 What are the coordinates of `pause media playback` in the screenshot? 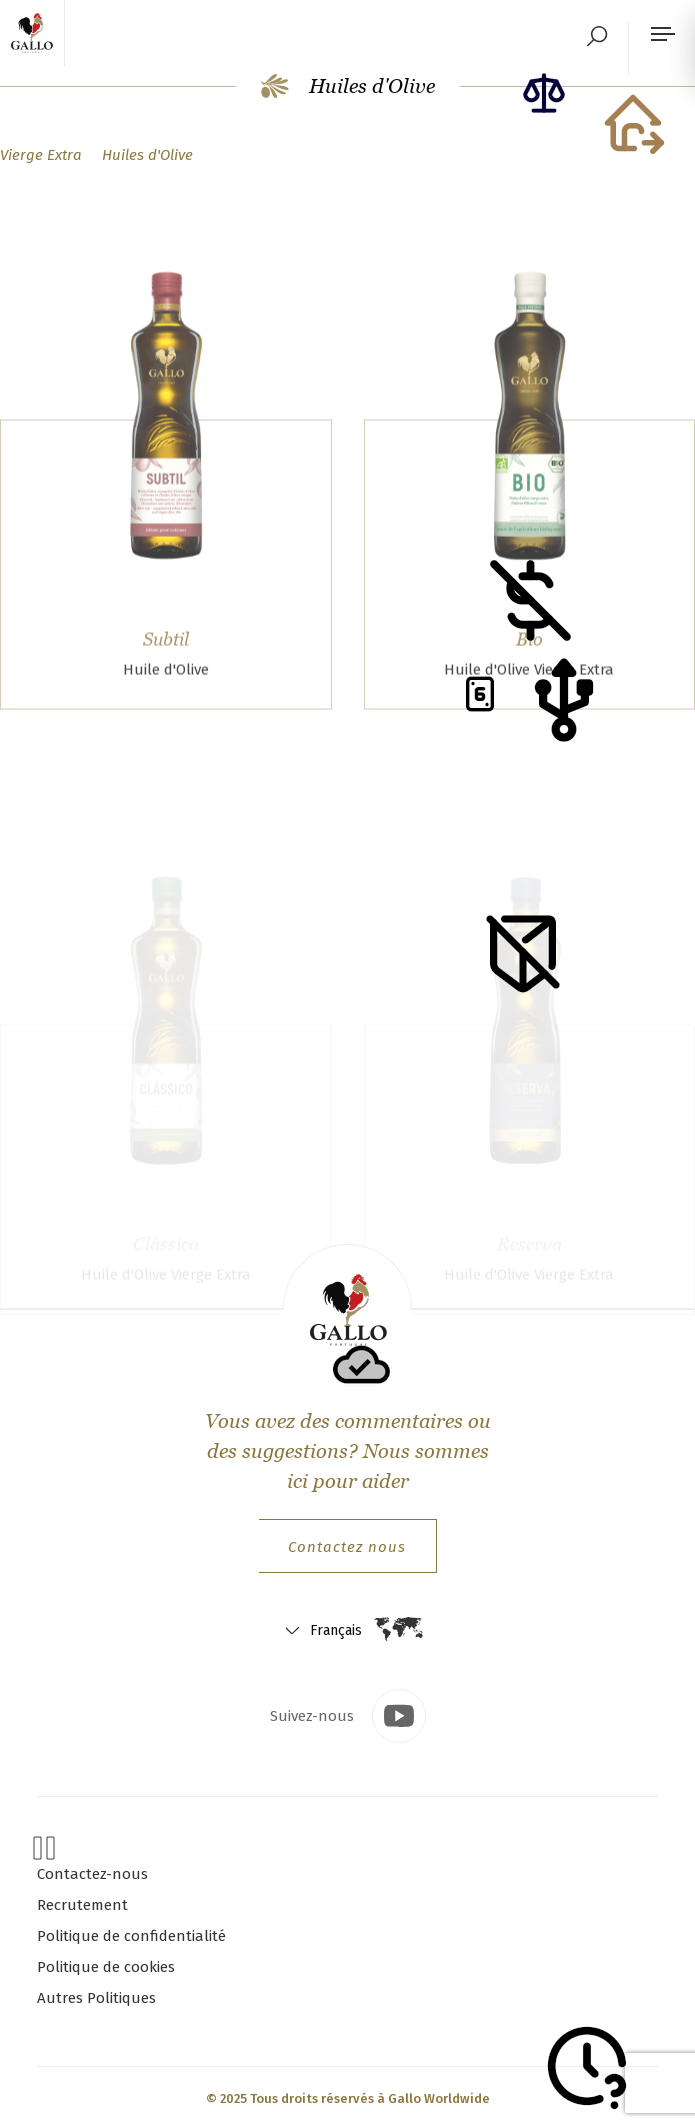 It's located at (44, 1848).